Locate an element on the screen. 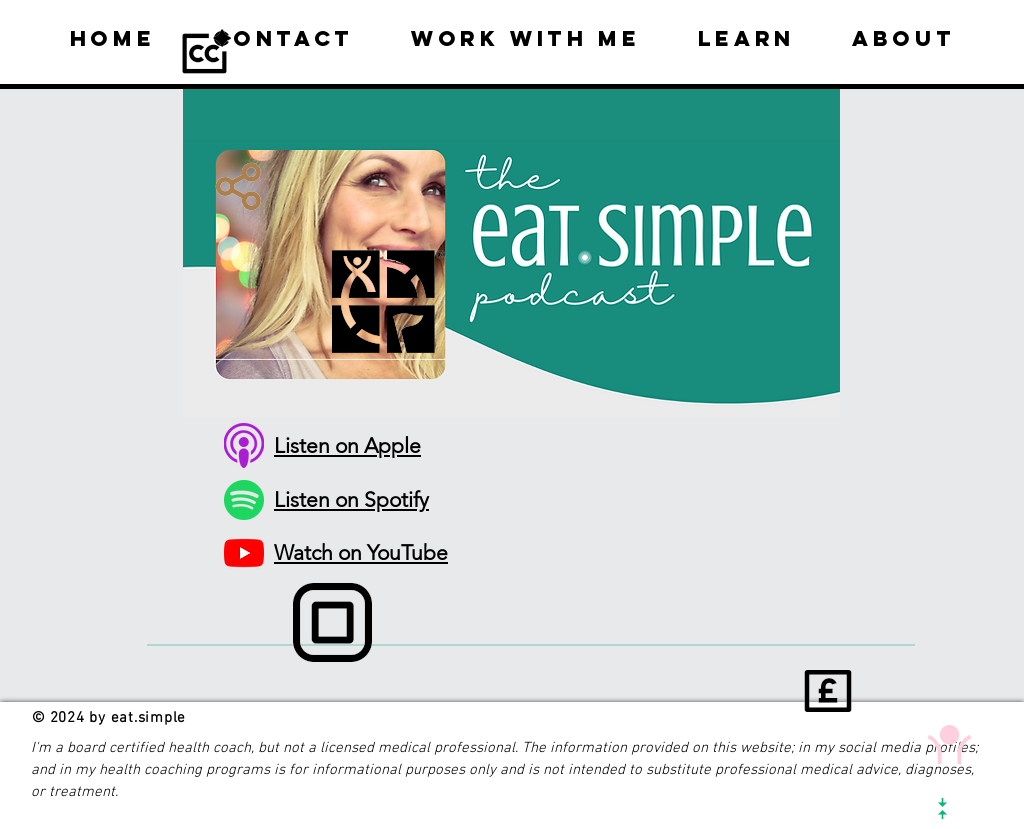 The height and width of the screenshot is (829, 1024). view balance in british pounds is located at coordinates (828, 691).